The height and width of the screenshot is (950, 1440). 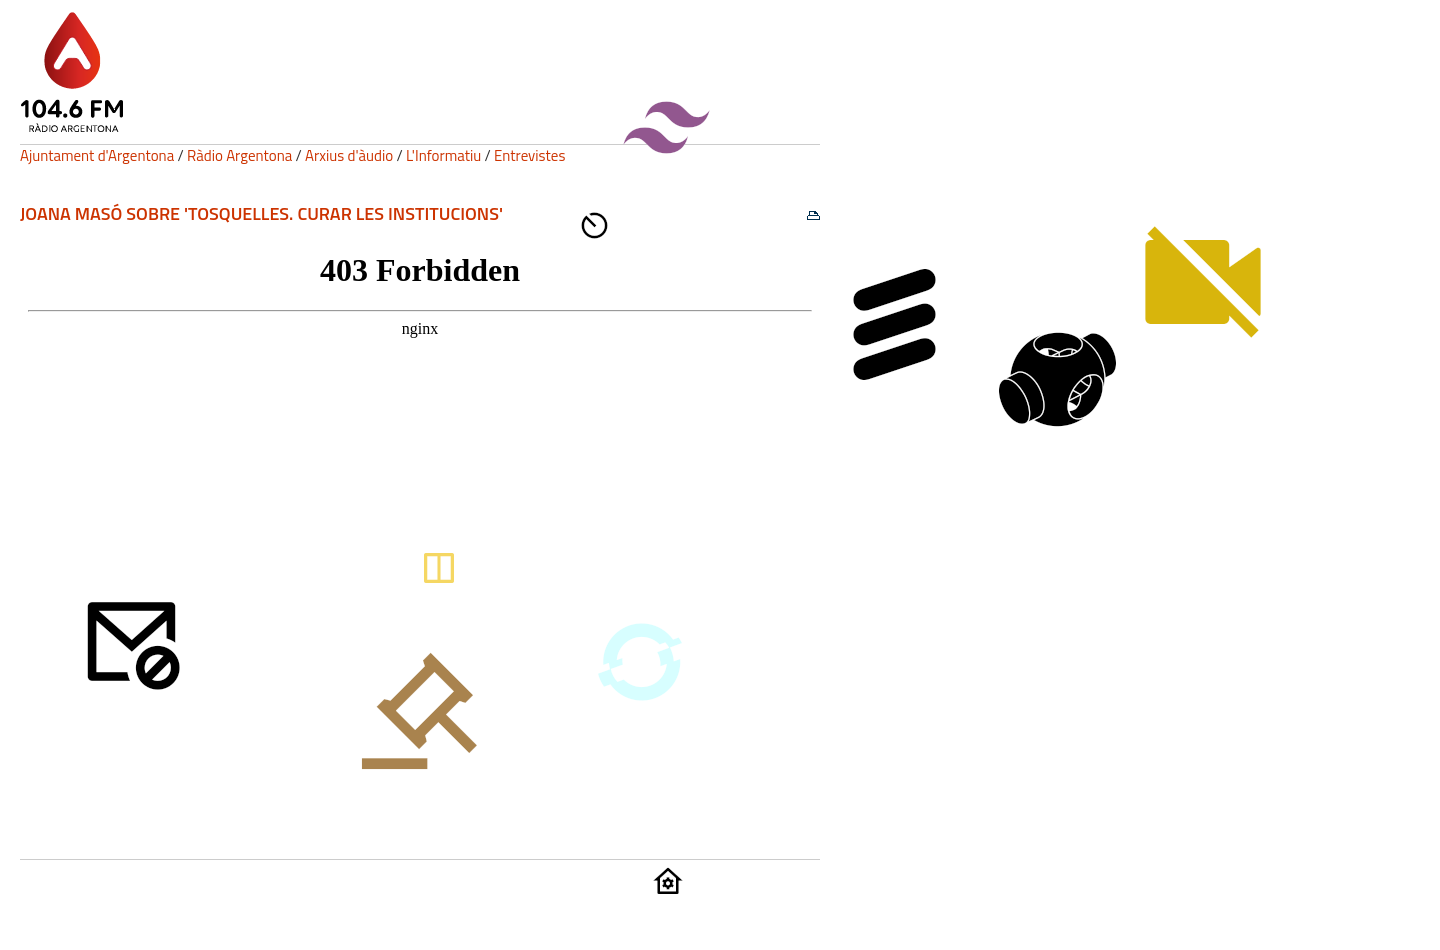 What do you see at coordinates (131, 641) in the screenshot?
I see `blocked or prohibited email address` at bounding box center [131, 641].